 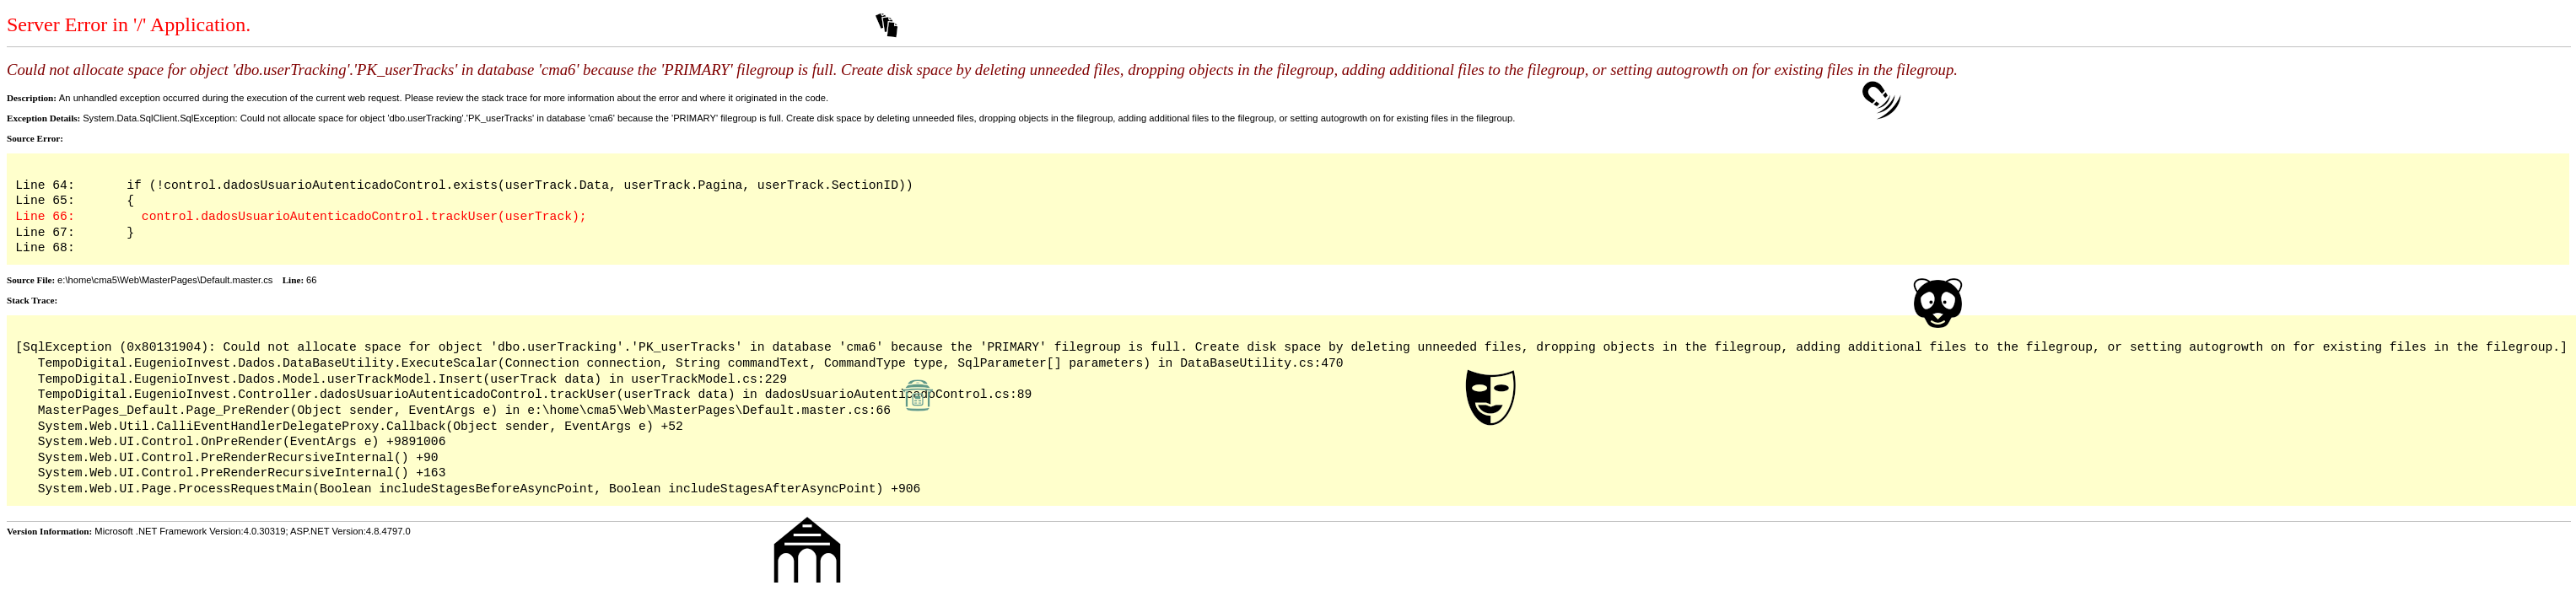 What do you see at coordinates (1881, 99) in the screenshot?
I see `attract or collect items in a game` at bounding box center [1881, 99].